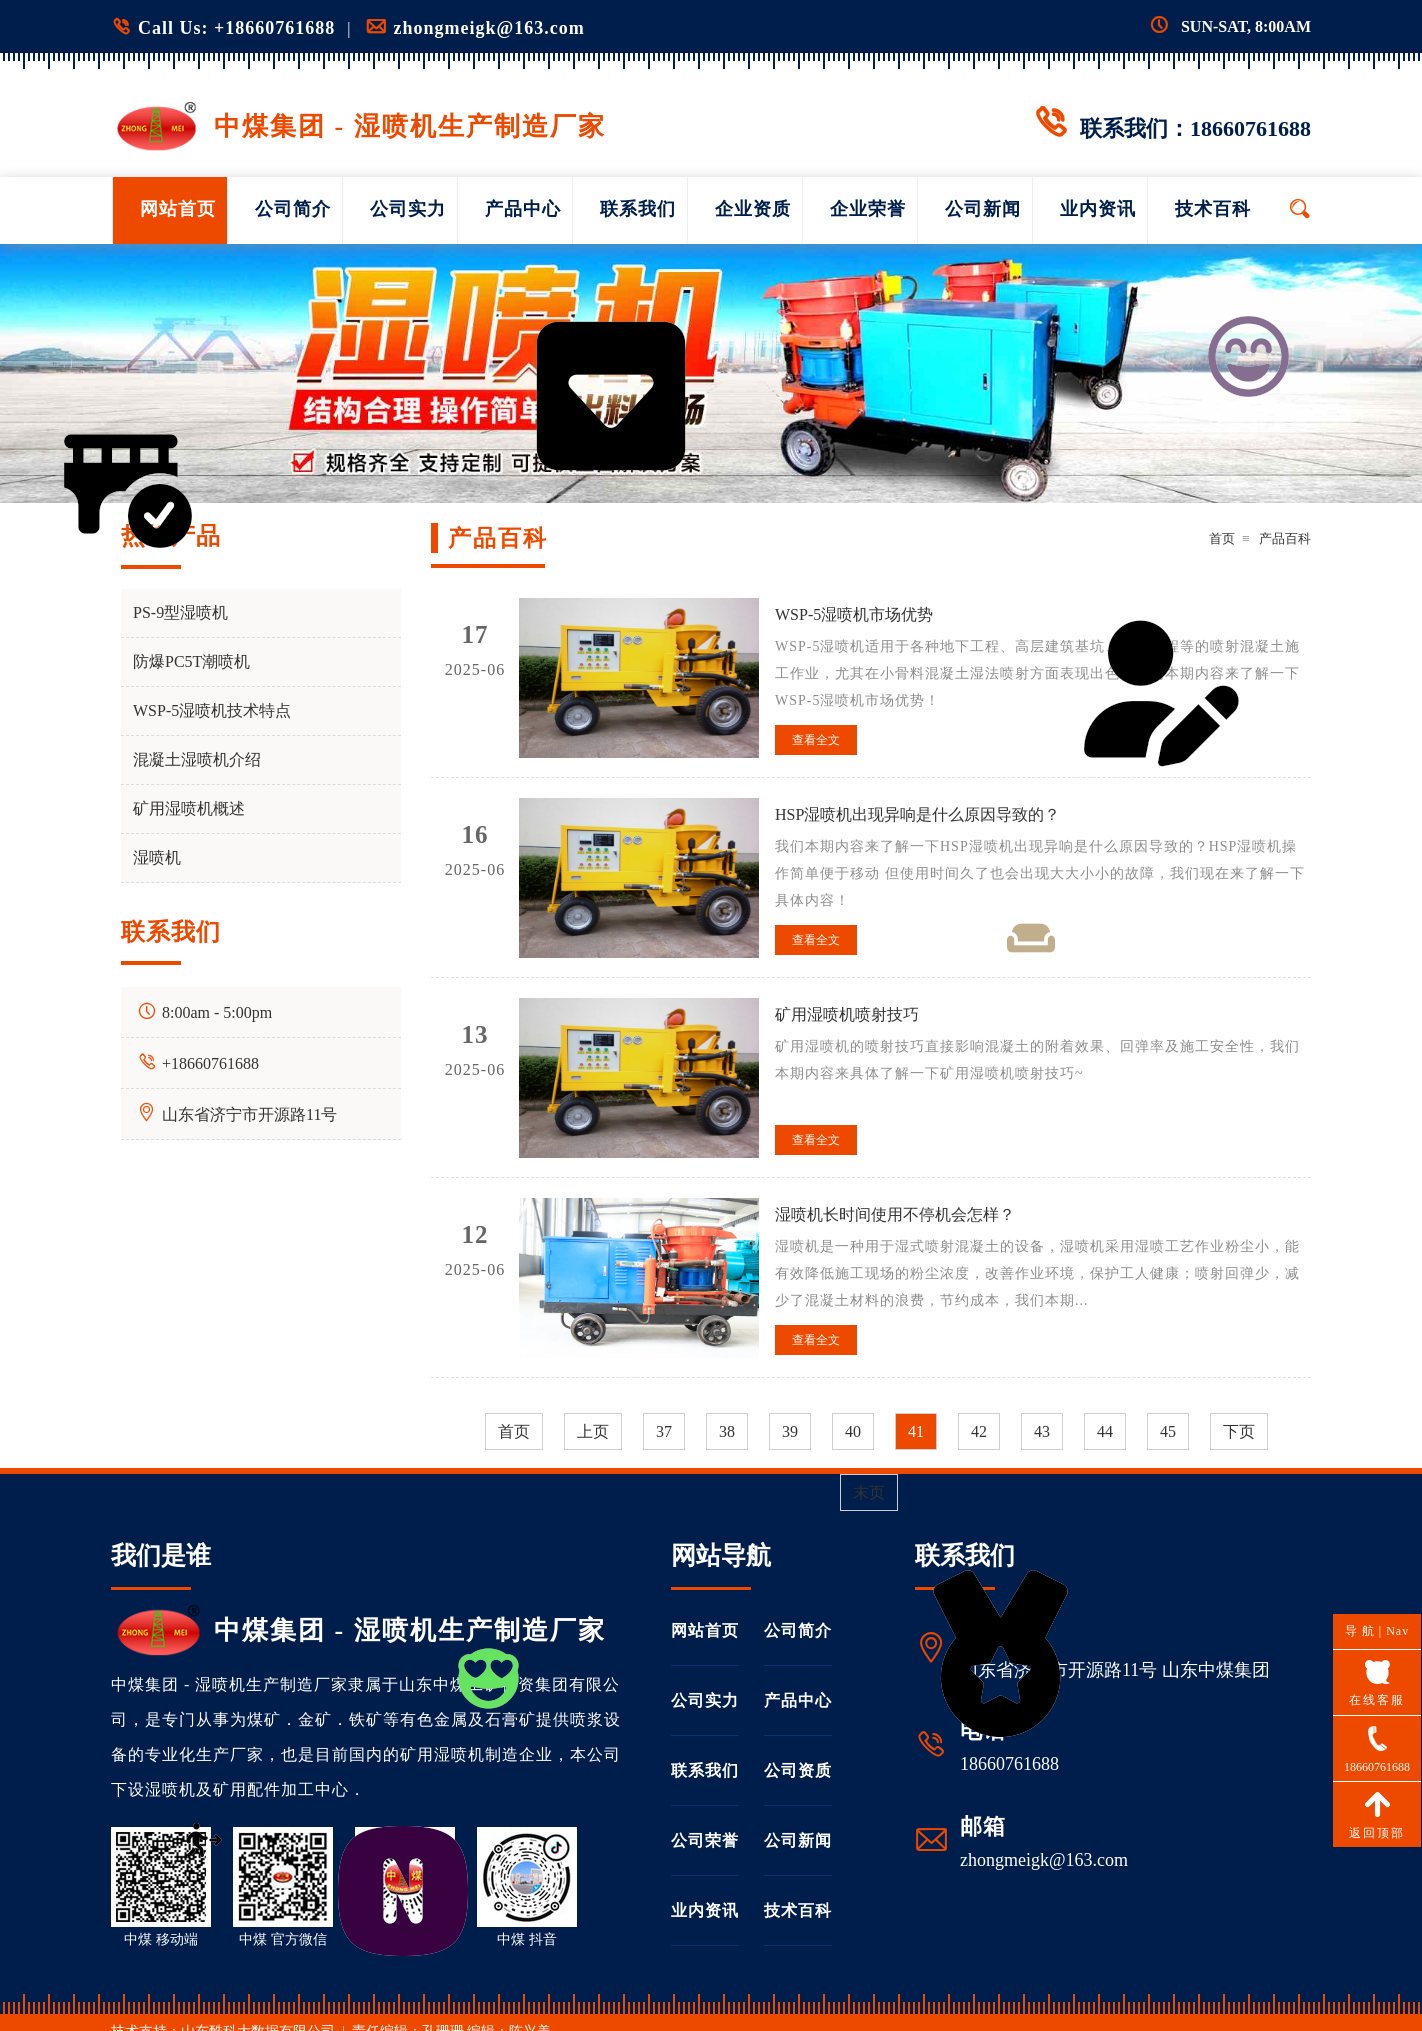 The width and height of the screenshot is (1422, 2031). I want to click on react to a message with love, so click(488, 1678).